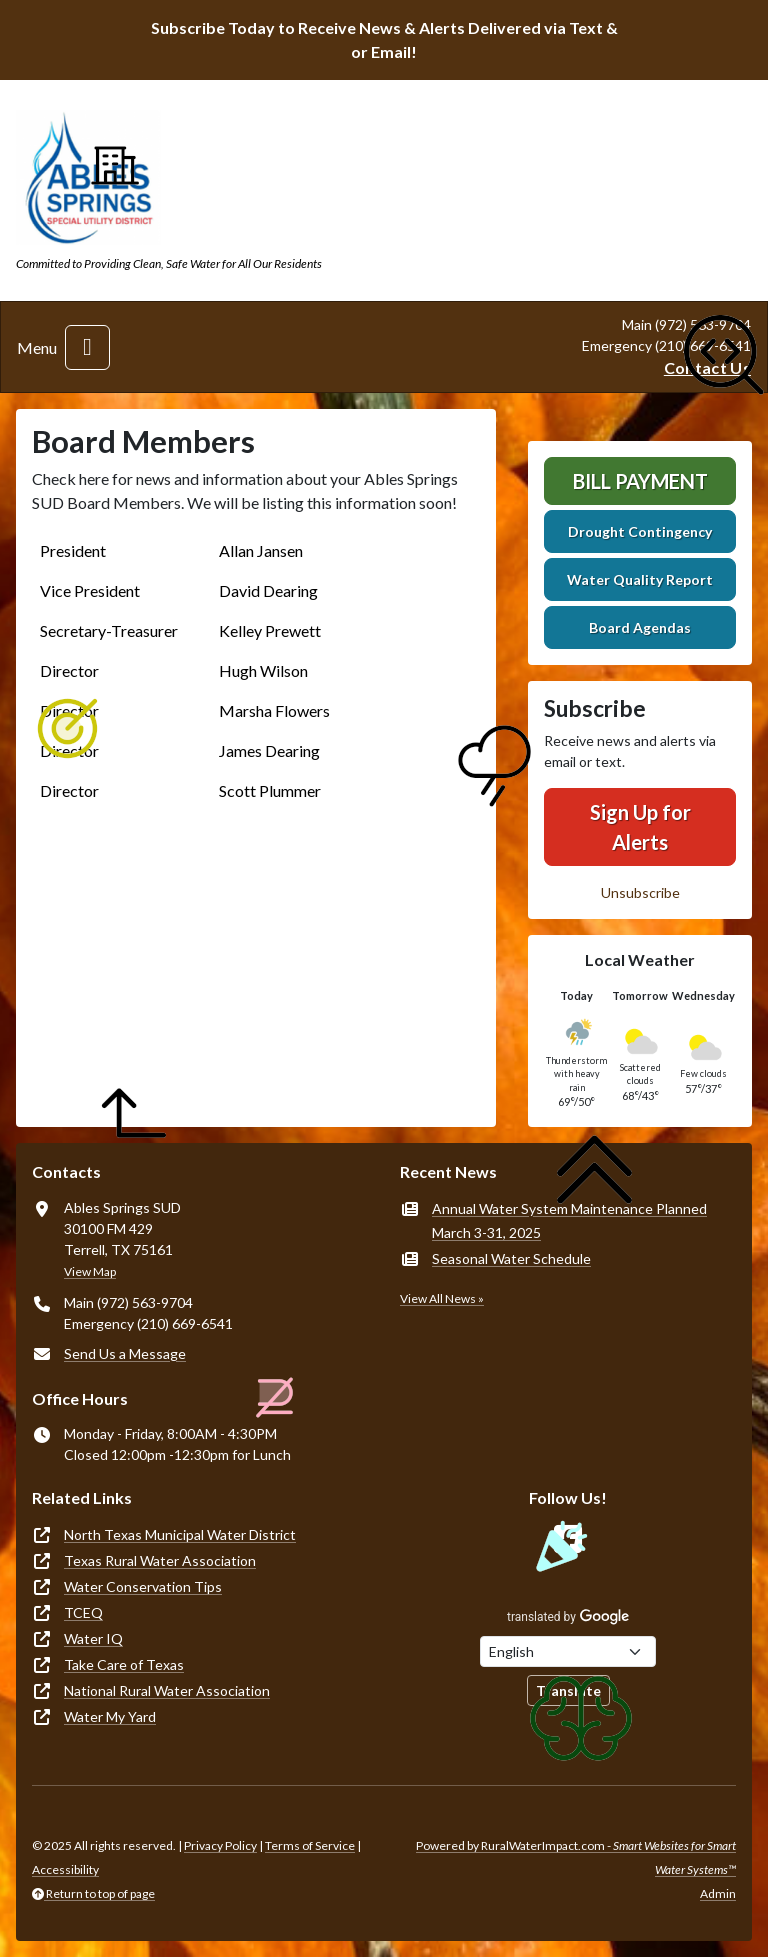  I want to click on go back and up to previous level, so click(131, 1115).